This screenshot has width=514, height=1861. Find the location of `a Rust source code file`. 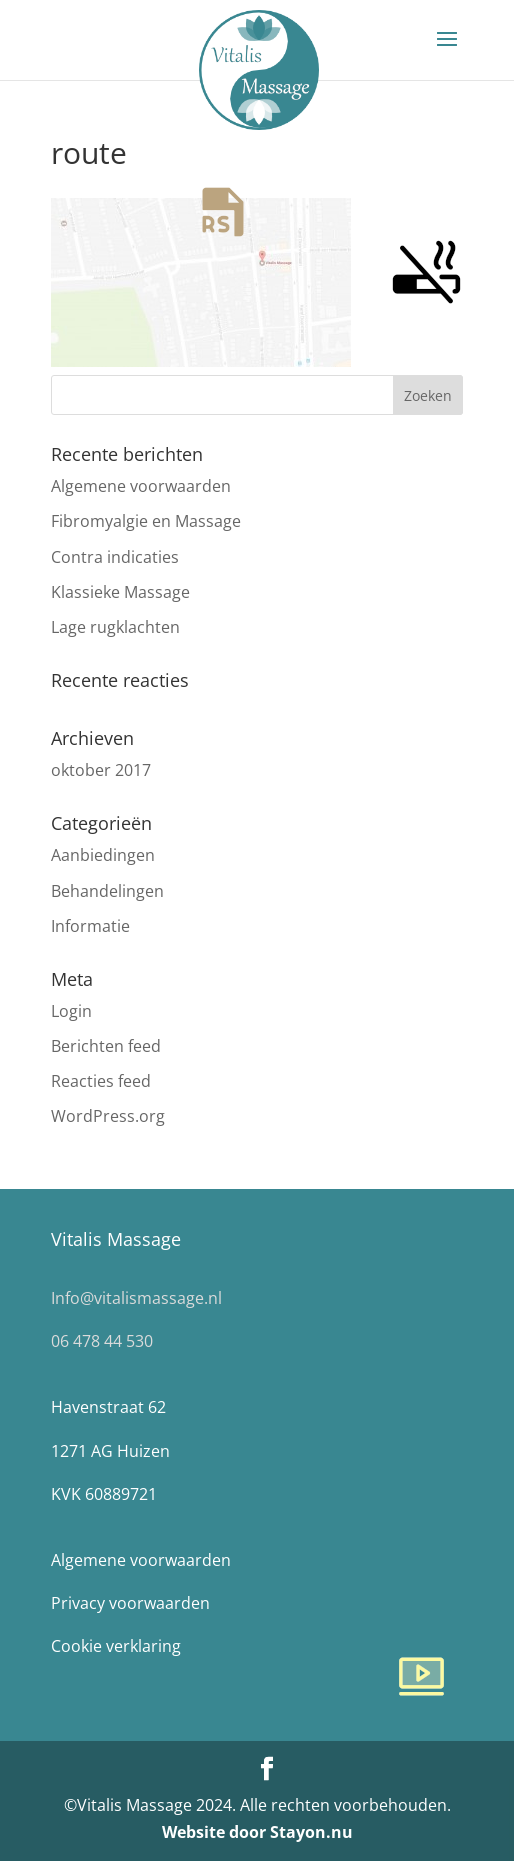

a Rust source code file is located at coordinates (223, 212).